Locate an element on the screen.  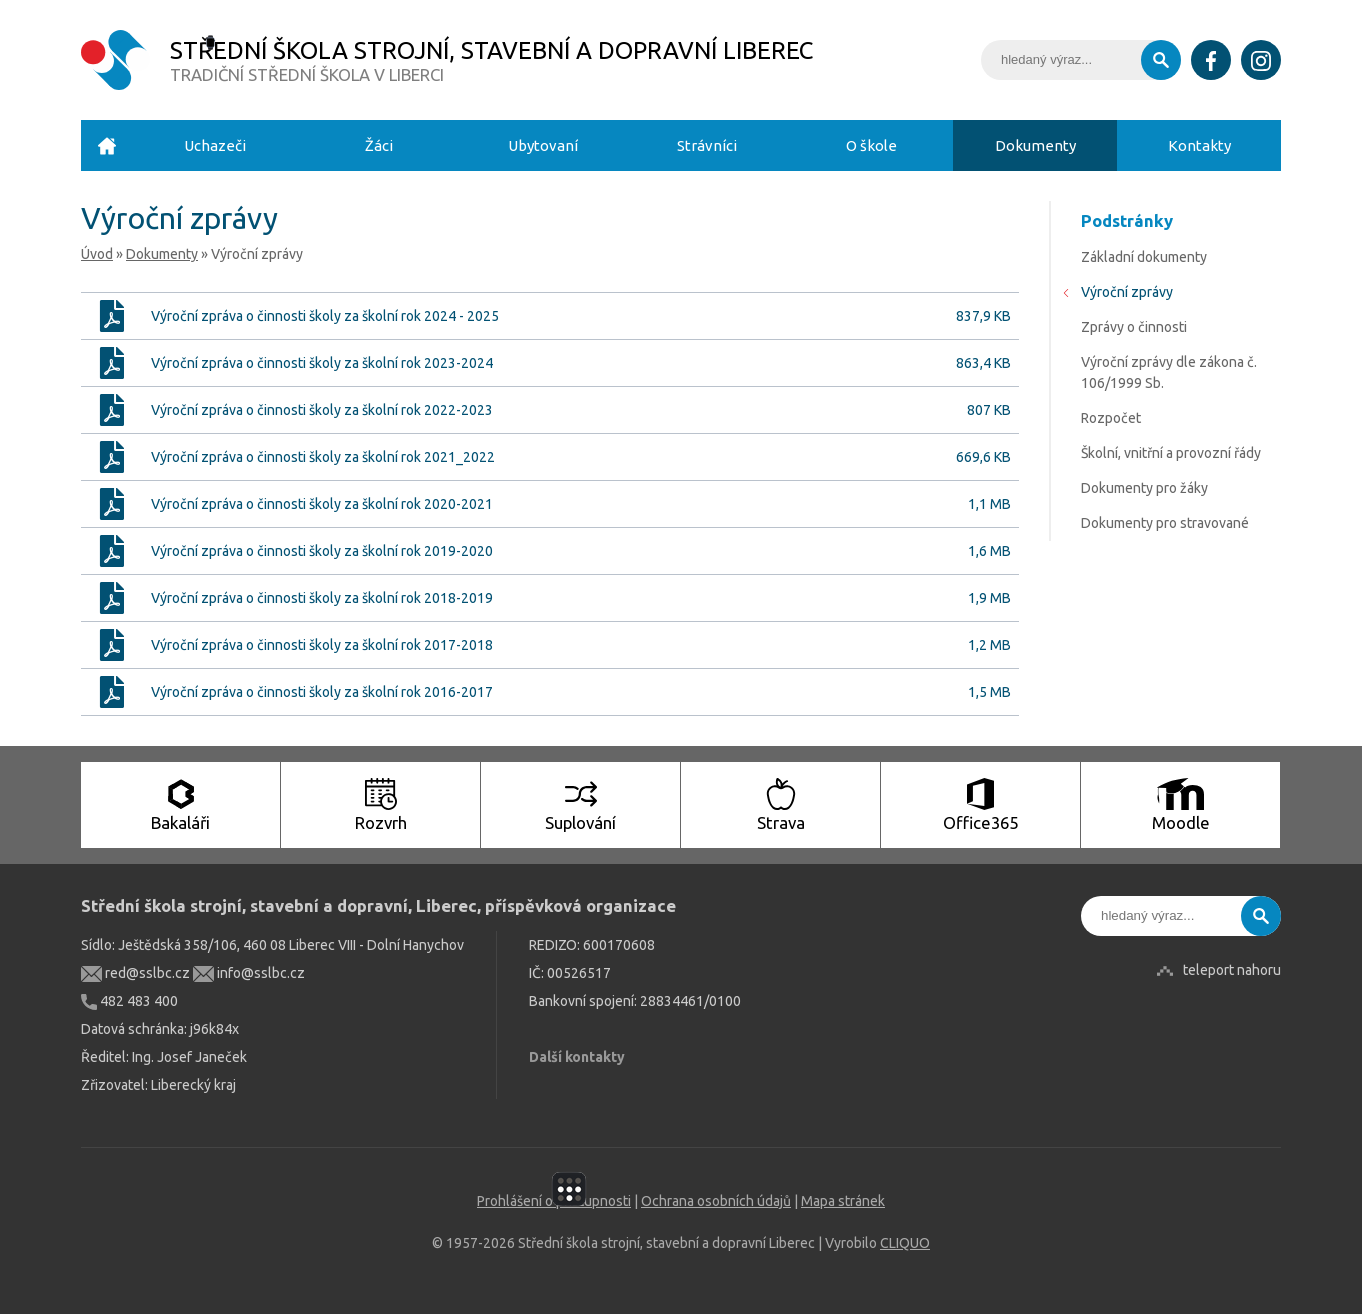
apple watch series 8 device icon is located at coordinates (210, 42).